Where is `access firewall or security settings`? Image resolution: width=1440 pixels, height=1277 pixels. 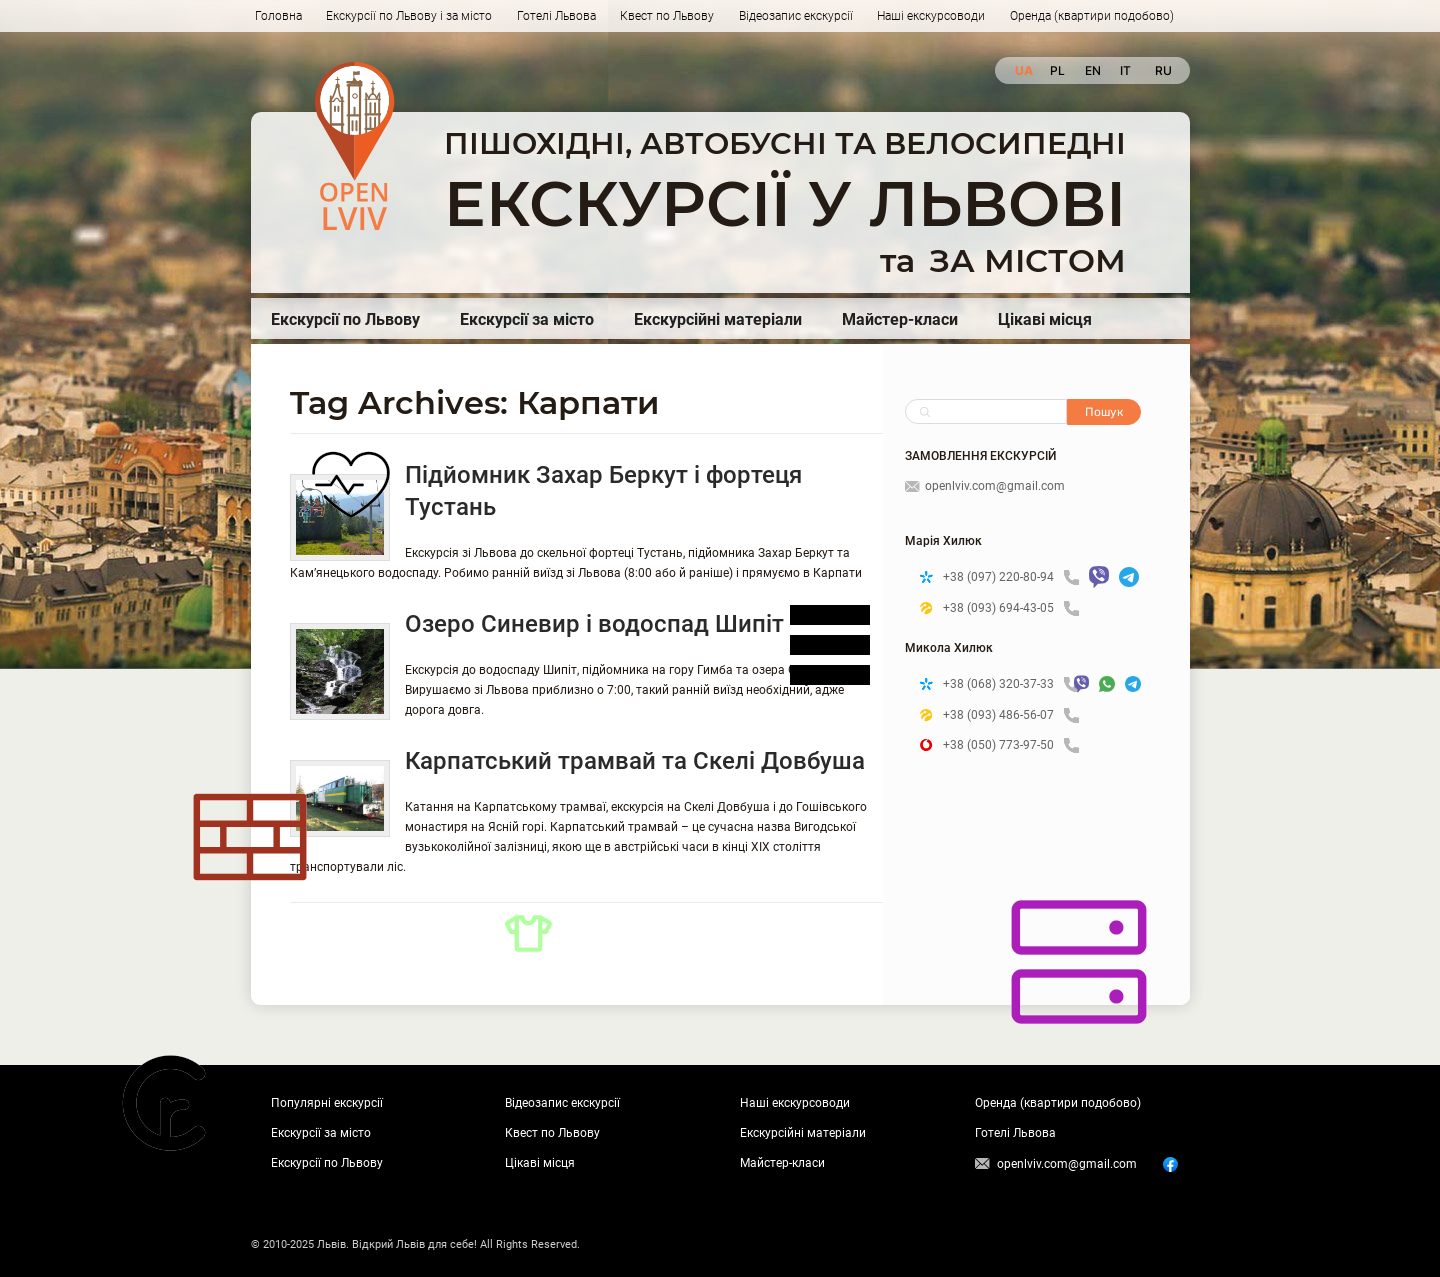 access firewall or security settings is located at coordinates (250, 837).